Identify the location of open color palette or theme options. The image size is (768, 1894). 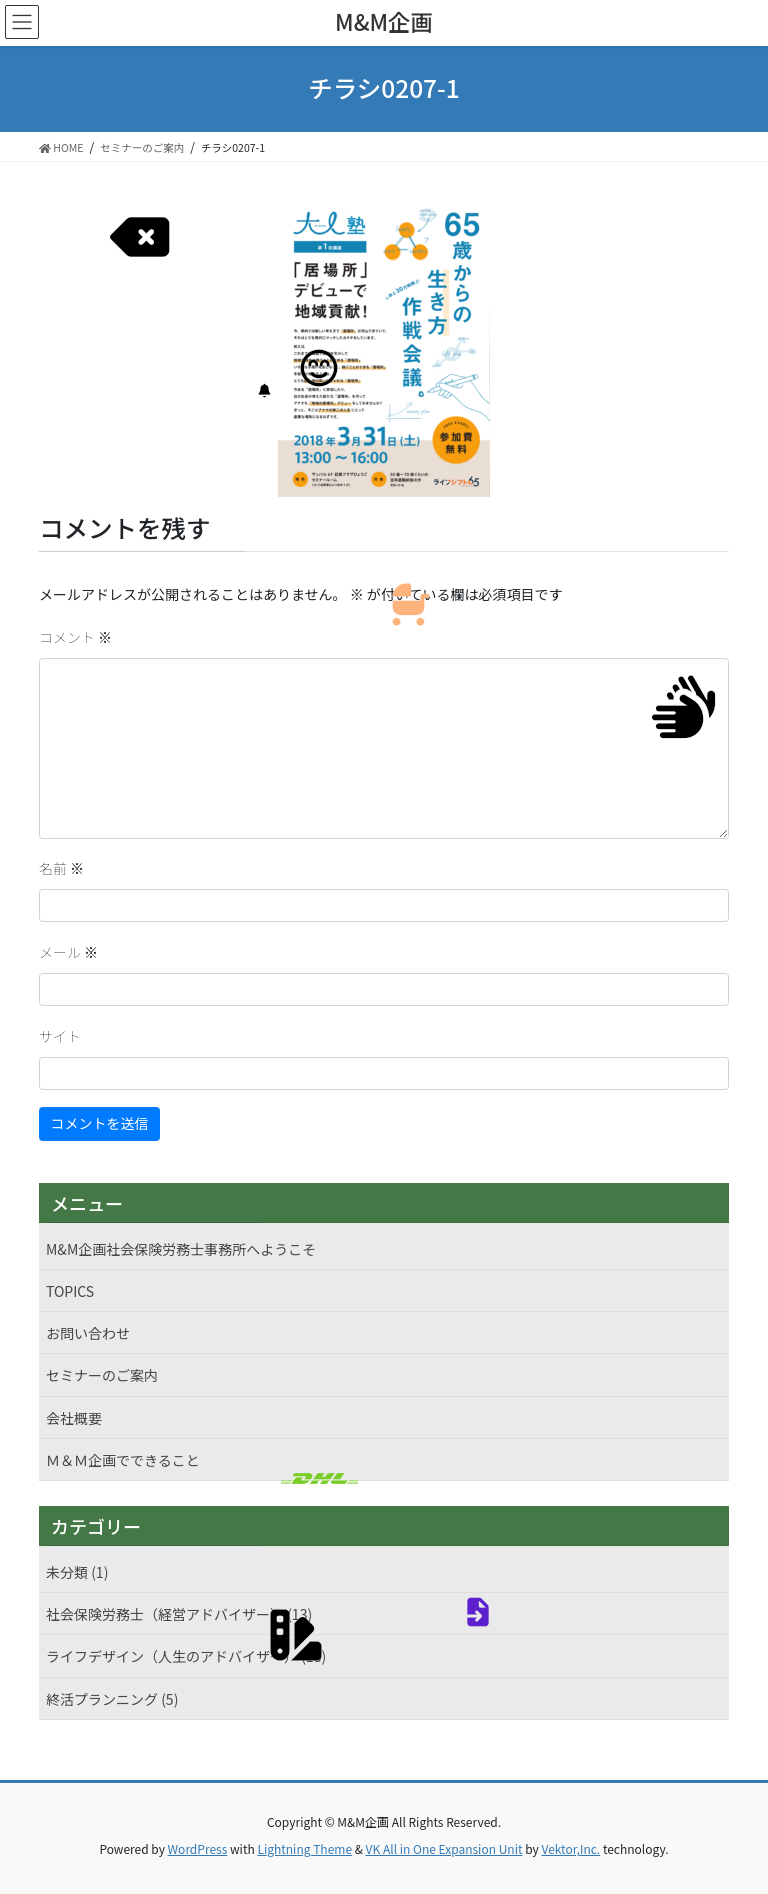
(296, 1635).